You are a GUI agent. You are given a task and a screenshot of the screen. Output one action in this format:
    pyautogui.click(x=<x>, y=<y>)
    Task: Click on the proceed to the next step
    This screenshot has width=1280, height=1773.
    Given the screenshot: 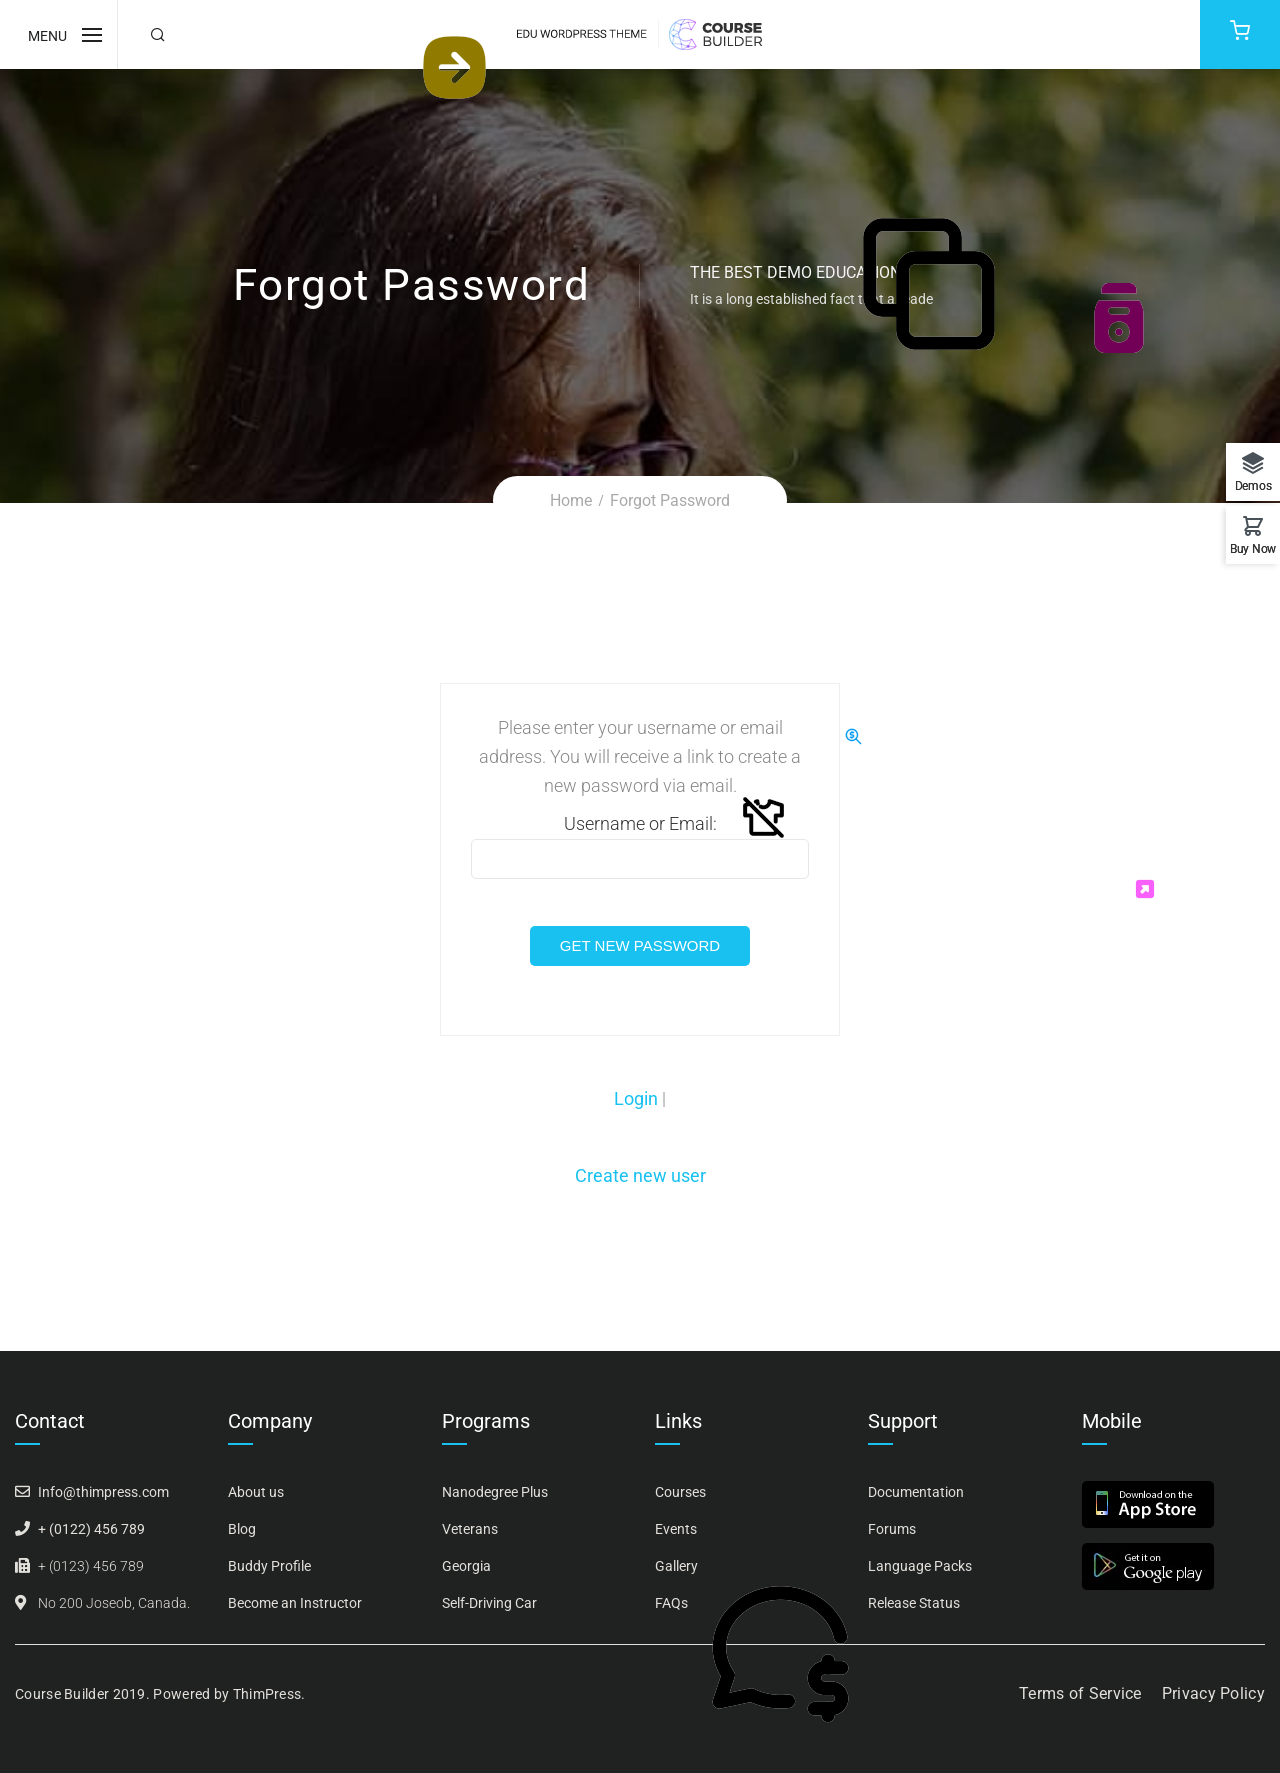 What is the action you would take?
    pyautogui.click(x=454, y=67)
    